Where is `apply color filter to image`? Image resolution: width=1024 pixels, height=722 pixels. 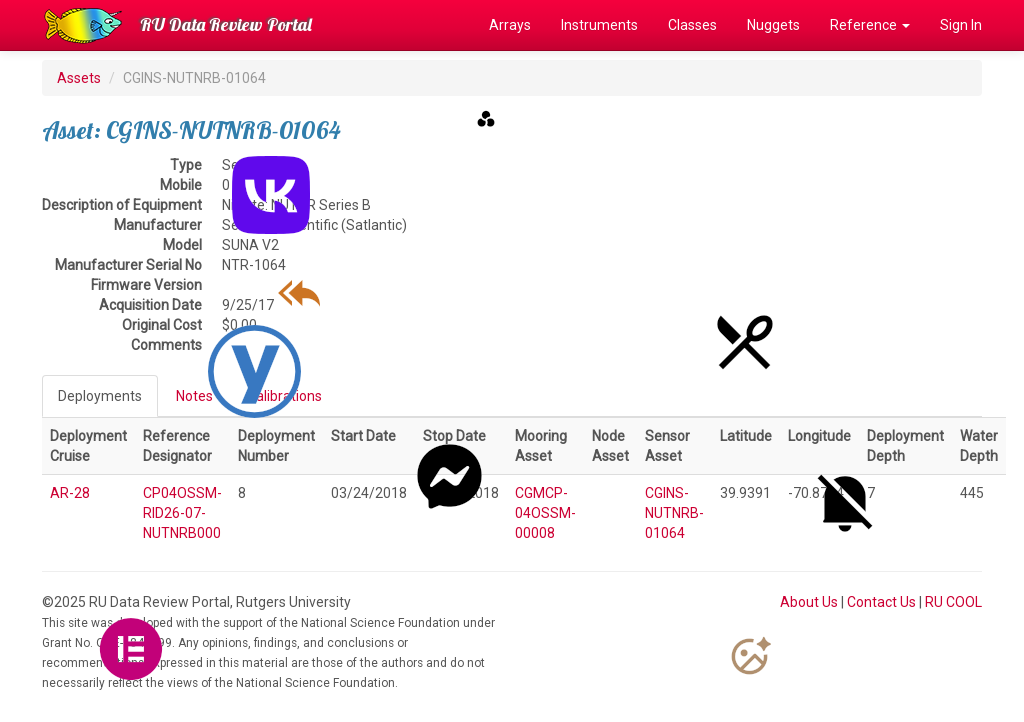
apply color filter to image is located at coordinates (486, 120).